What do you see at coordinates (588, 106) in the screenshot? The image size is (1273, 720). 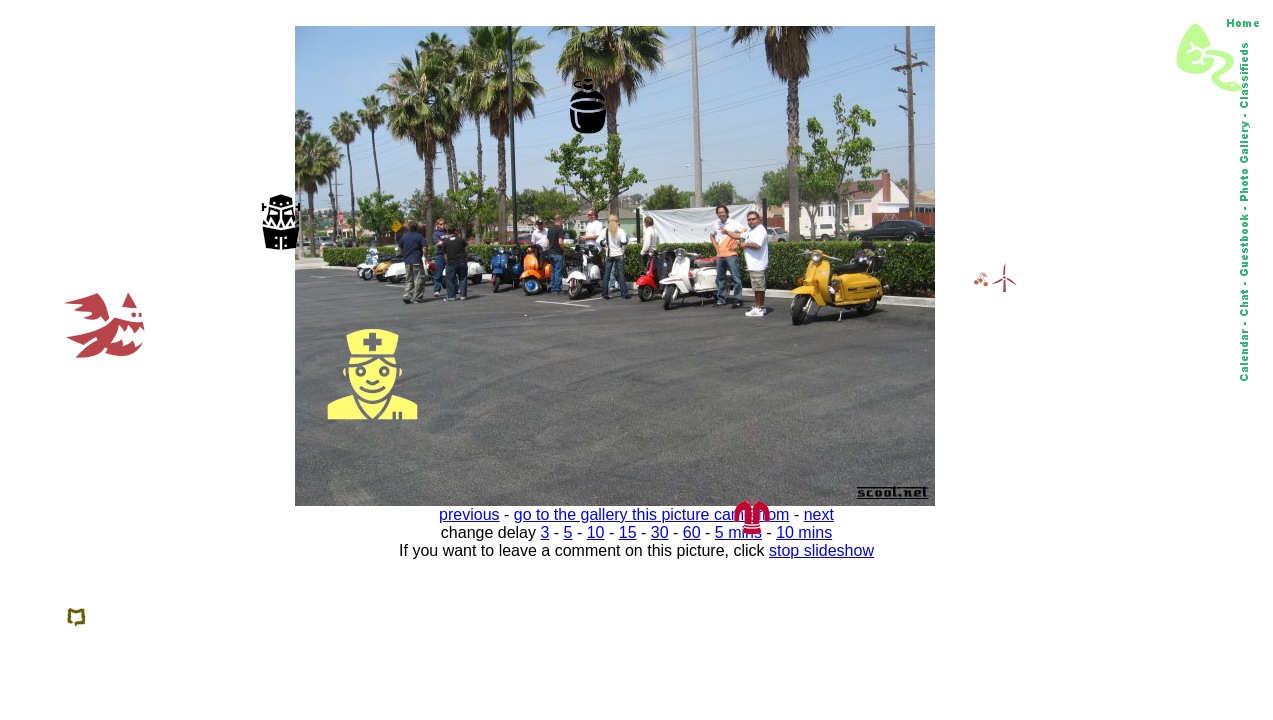 I see `view water or hydration inventory item` at bounding box center [588, 106].